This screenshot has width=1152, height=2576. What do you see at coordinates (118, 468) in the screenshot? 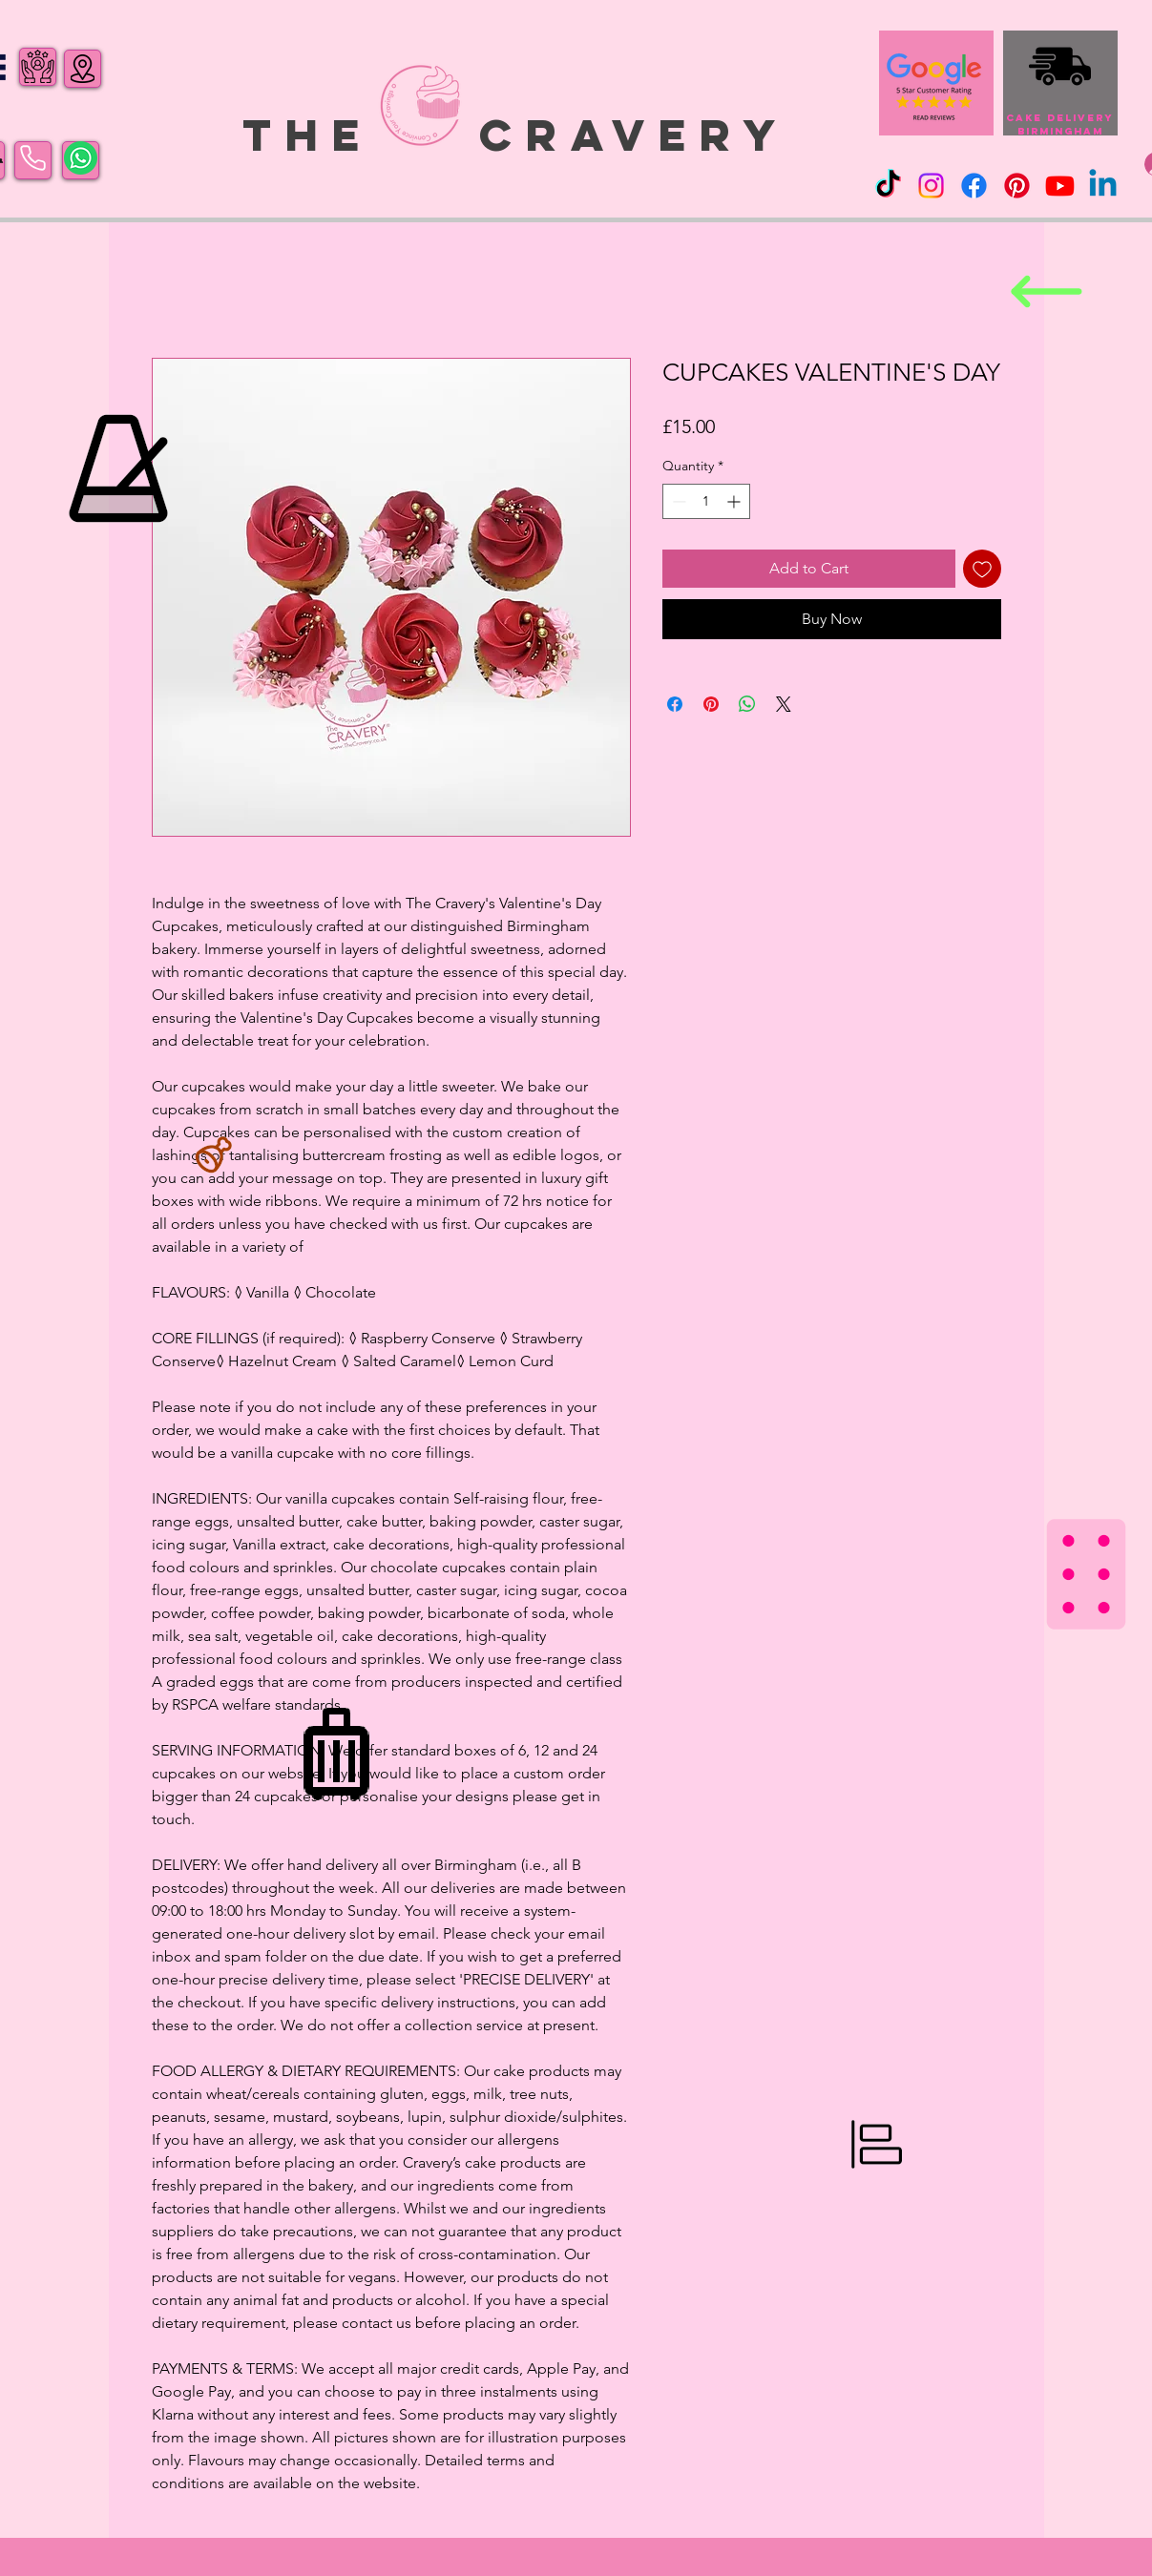
I see `adjust tempo or timing settings` at bounding box center [118, 468].